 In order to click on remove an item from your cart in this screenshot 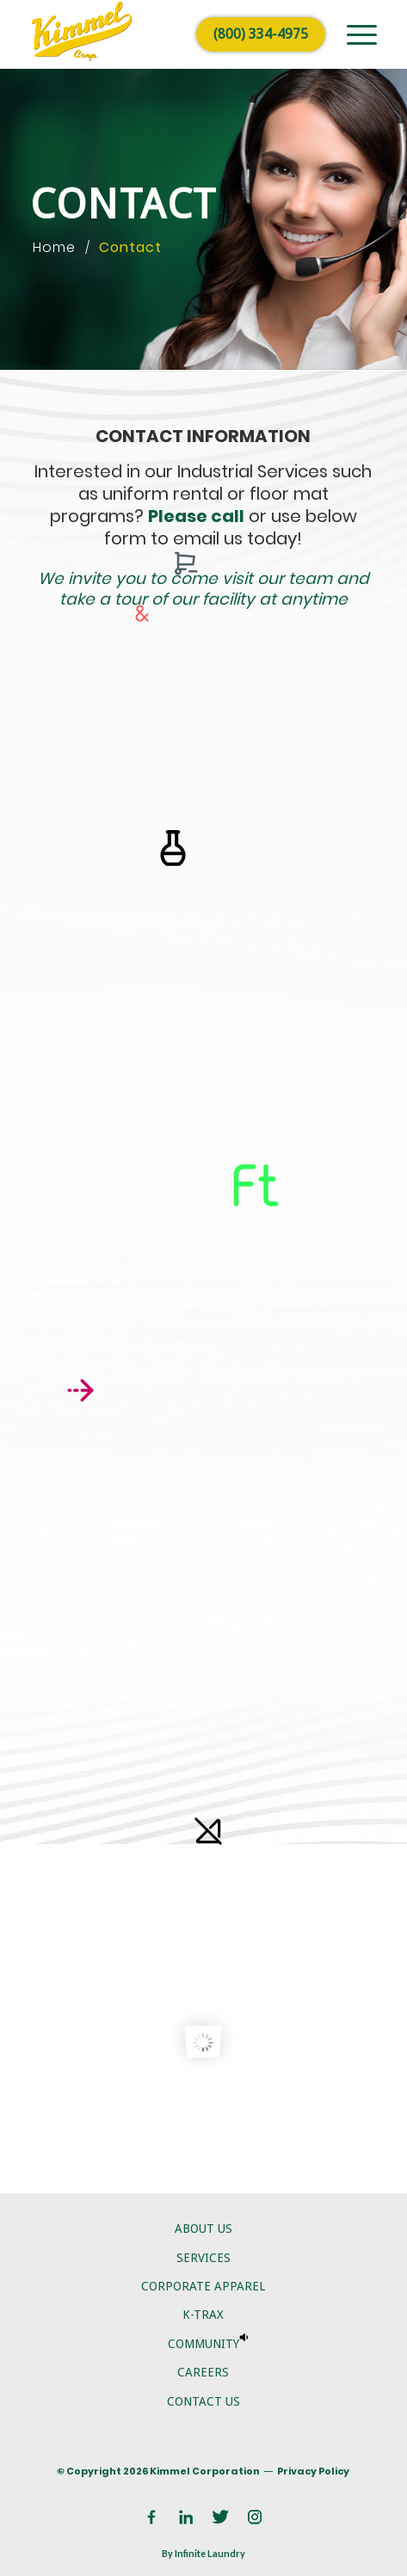, I will do `click(185, 563)`.